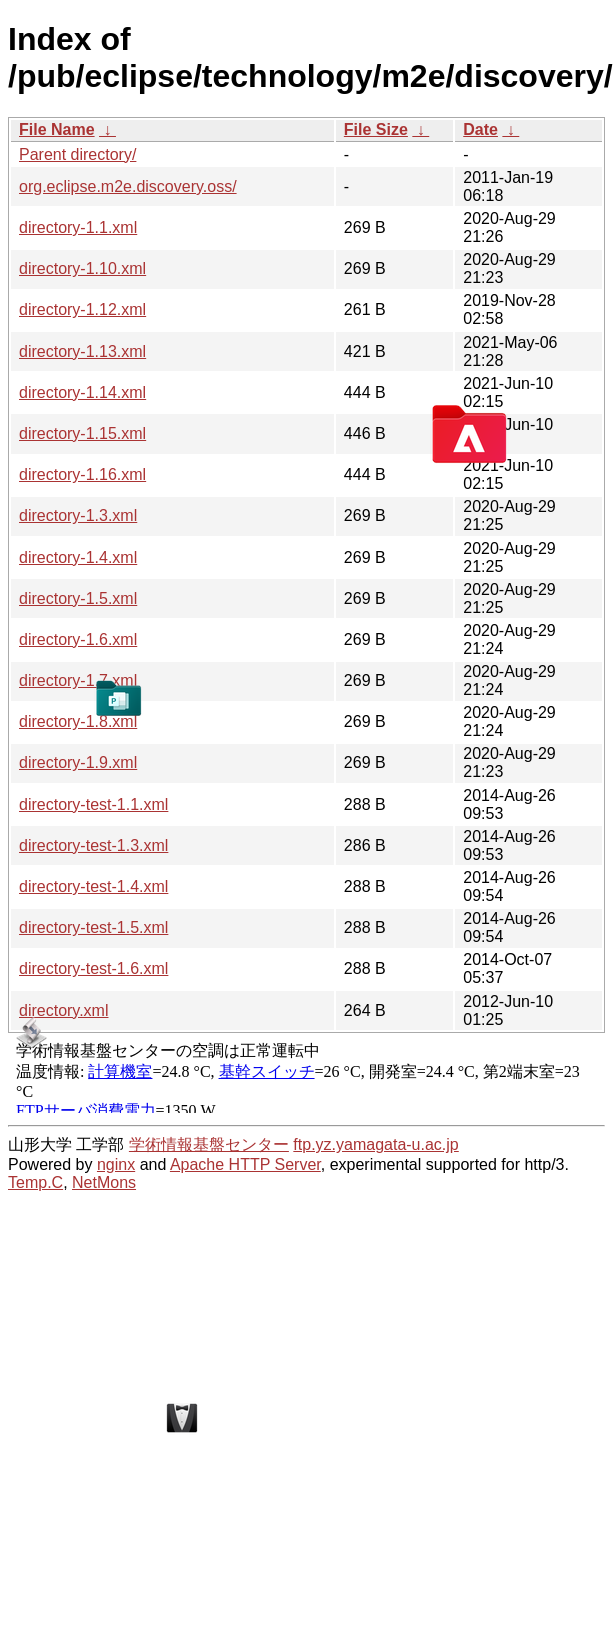 The image size is (613, 1632). What do you see at coordinates (182, 1418) in the screenshot?
I see `manage digital certificates and security credentials` at bounding box center [182, 1418].